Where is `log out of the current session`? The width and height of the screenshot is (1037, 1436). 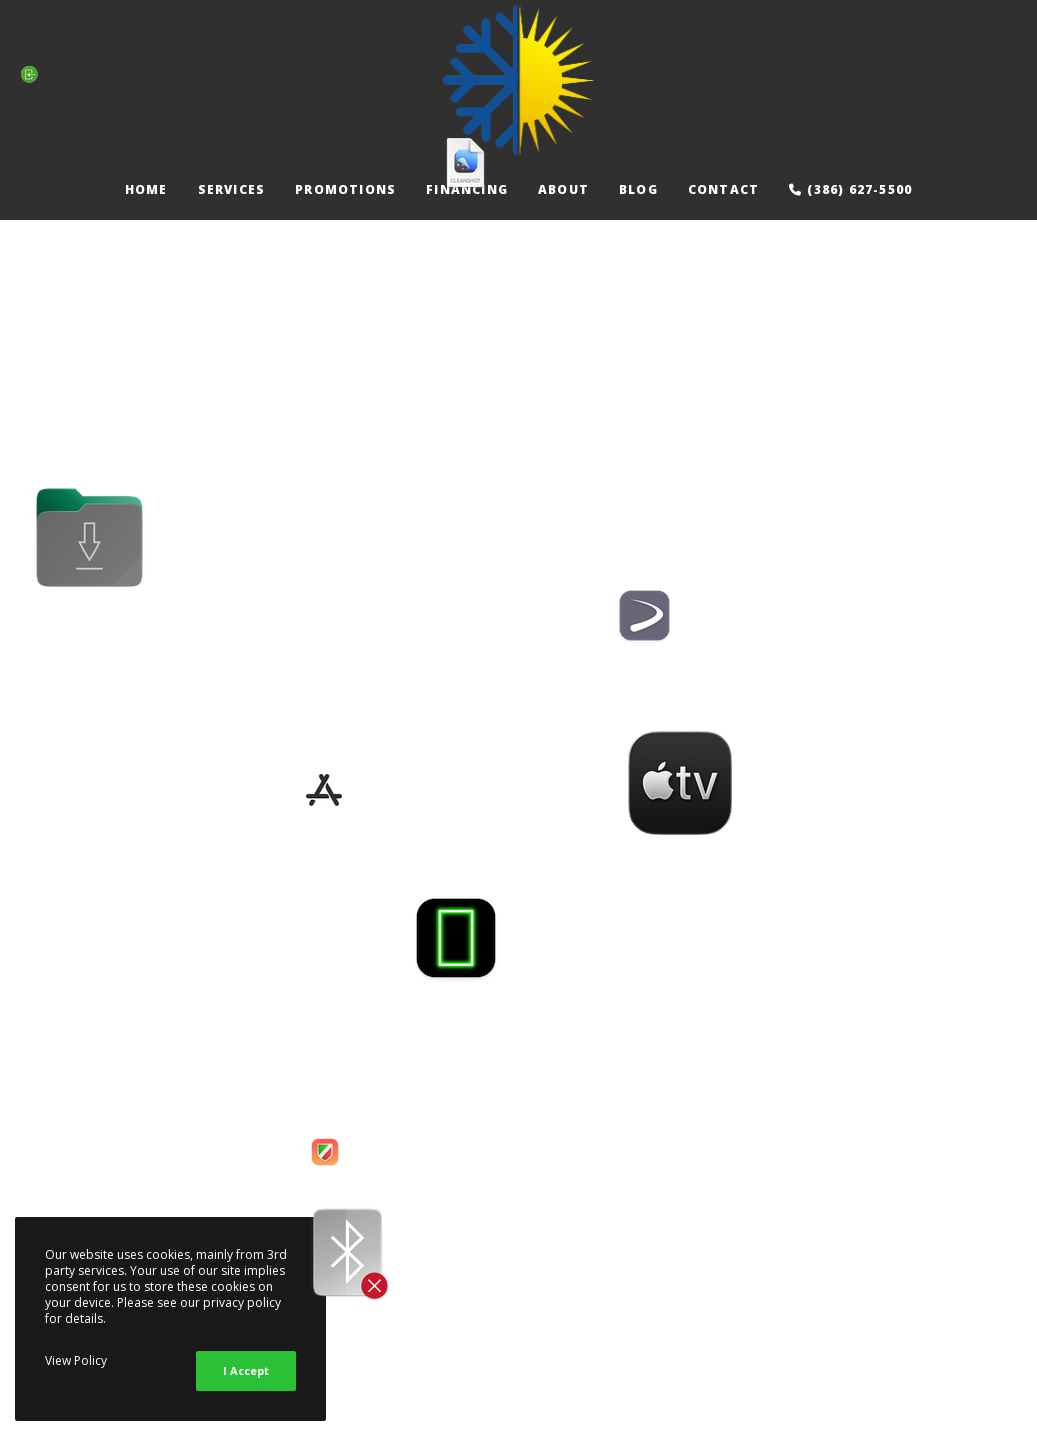 log out of the current session is located at coordinates (29, 74).